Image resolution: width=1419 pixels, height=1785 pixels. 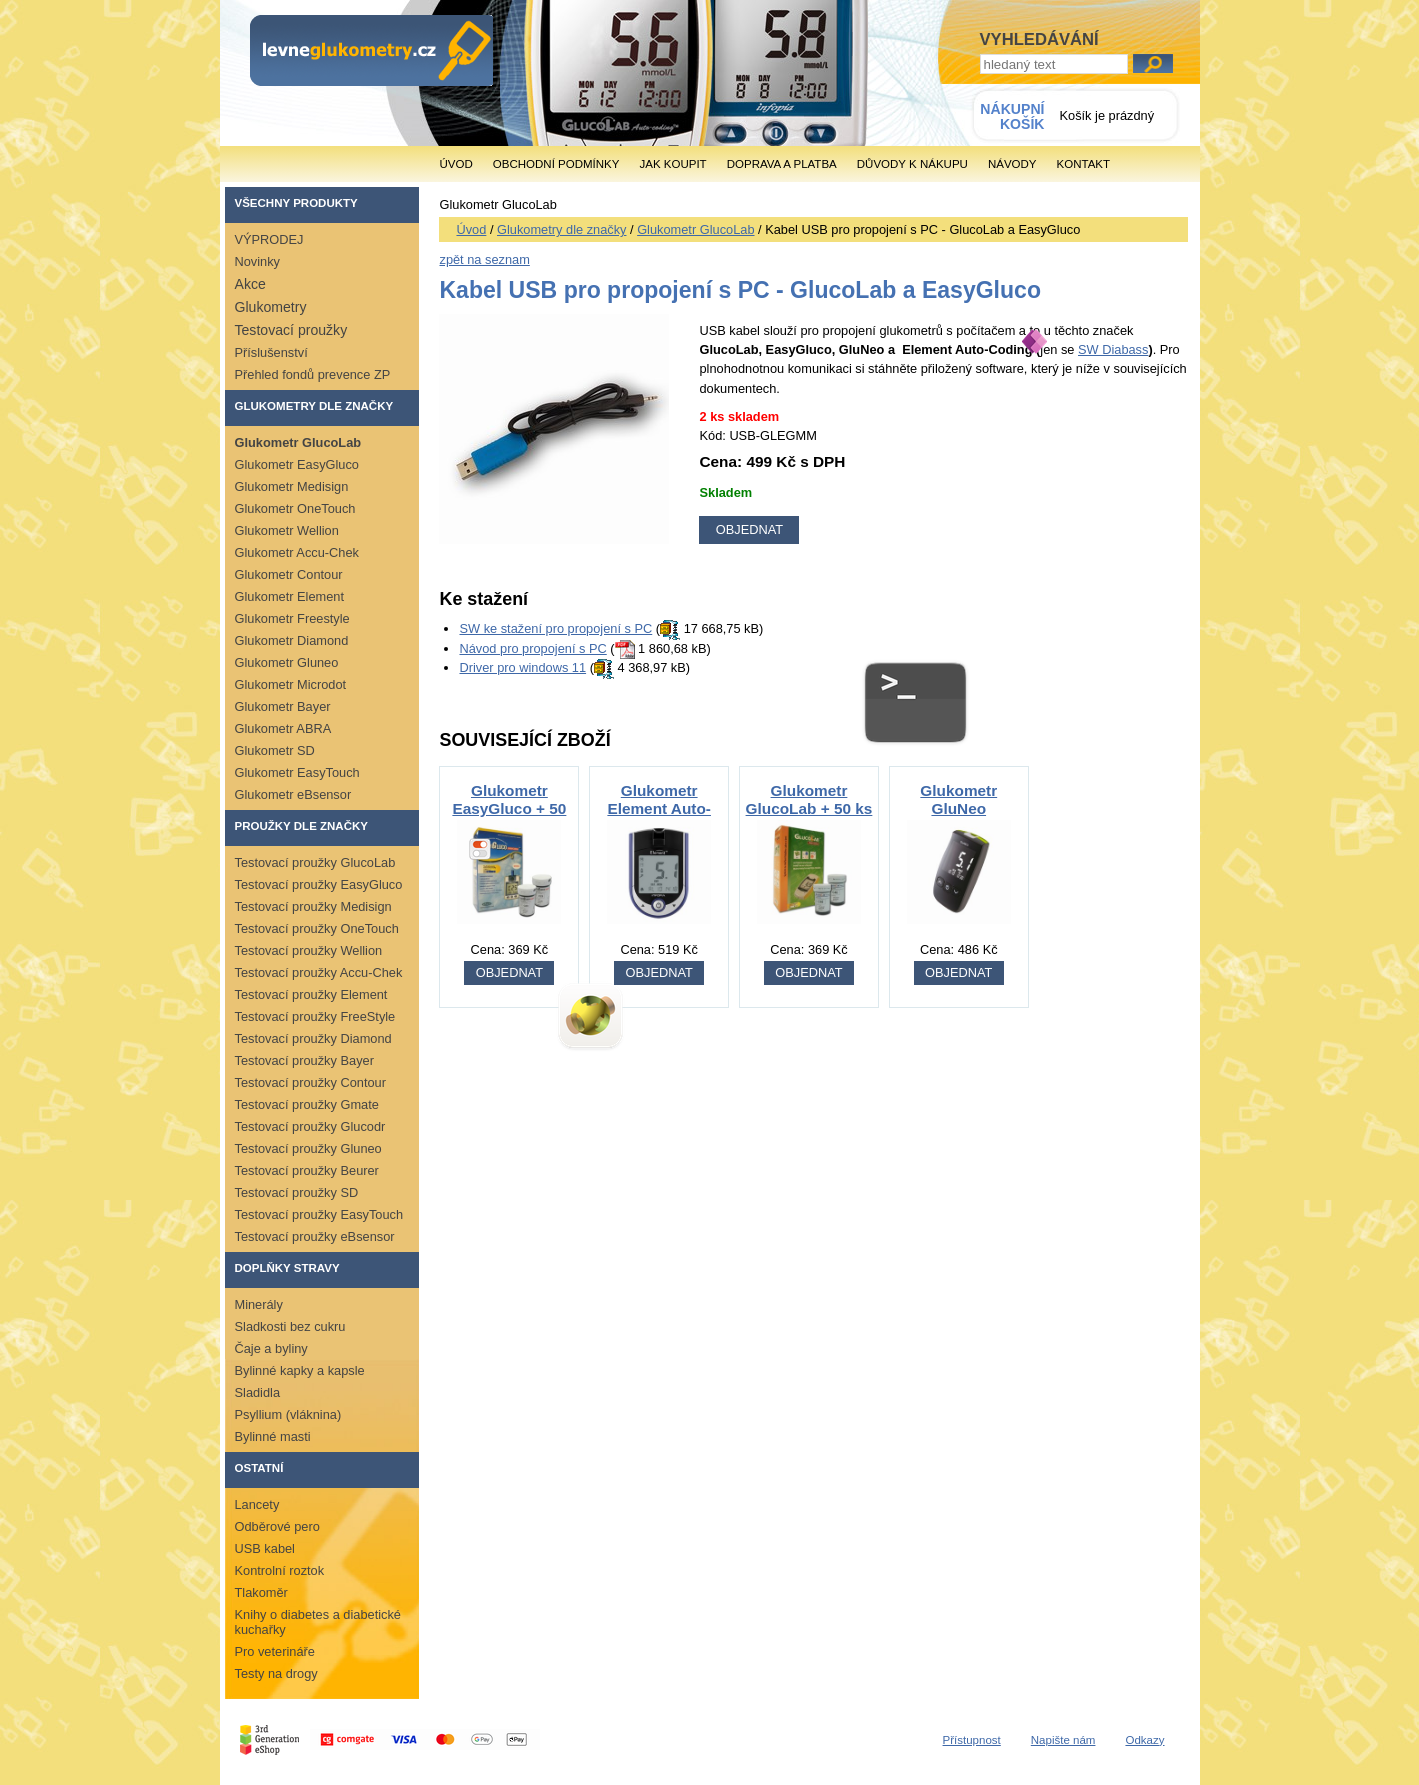 What do you see at coordinates (1034, 341) in the screenshot?
I see `open Microsoft Power Apps` at bounding box center [1034, 341].